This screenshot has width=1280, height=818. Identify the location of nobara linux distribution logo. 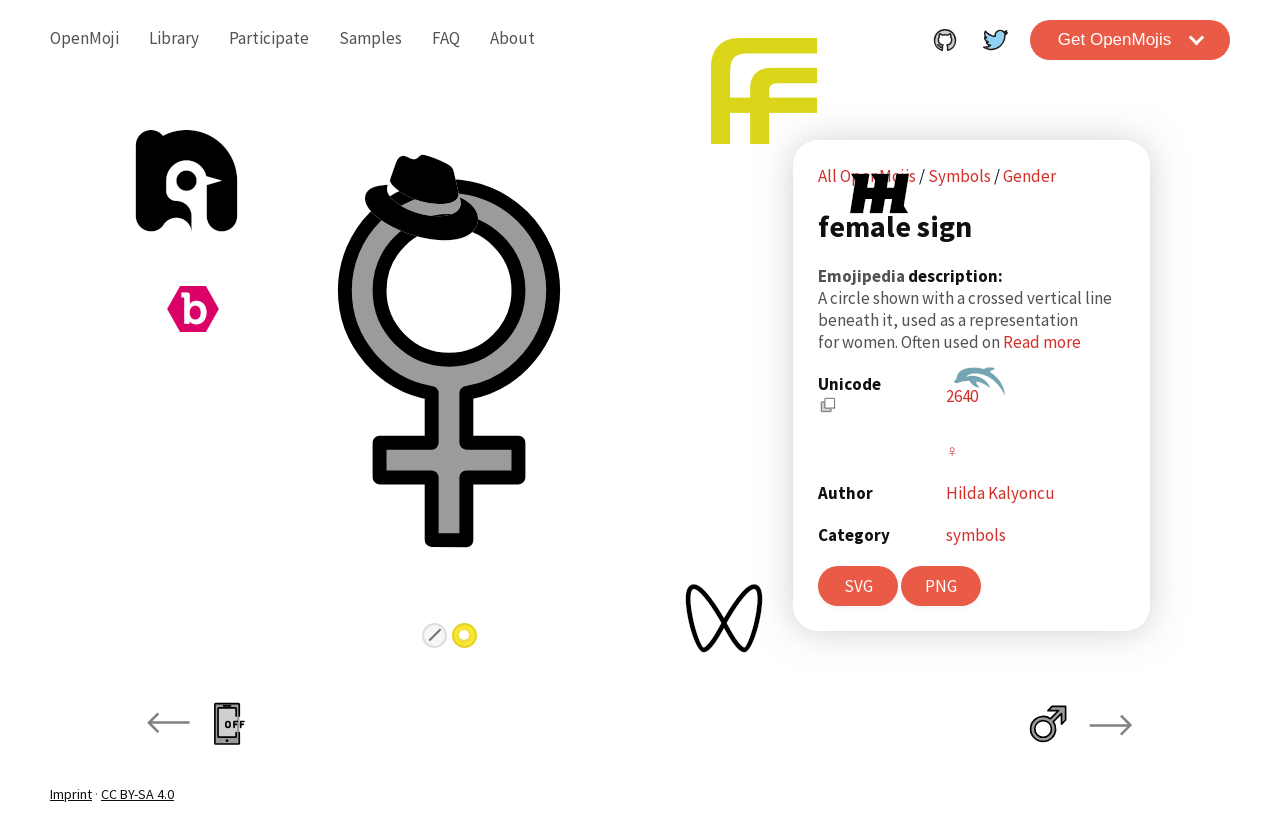
(186, 181).